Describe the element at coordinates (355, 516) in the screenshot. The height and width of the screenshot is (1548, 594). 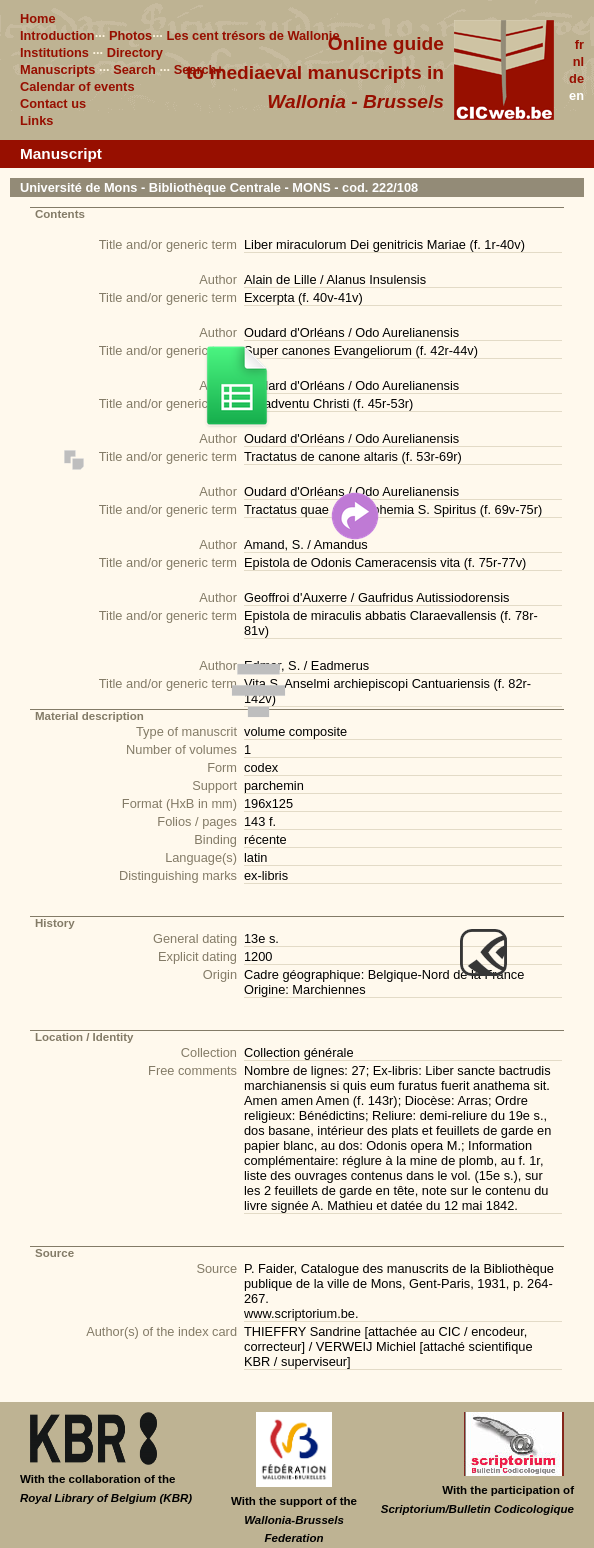
I see `indicates a locally modified file in version control` at that location.